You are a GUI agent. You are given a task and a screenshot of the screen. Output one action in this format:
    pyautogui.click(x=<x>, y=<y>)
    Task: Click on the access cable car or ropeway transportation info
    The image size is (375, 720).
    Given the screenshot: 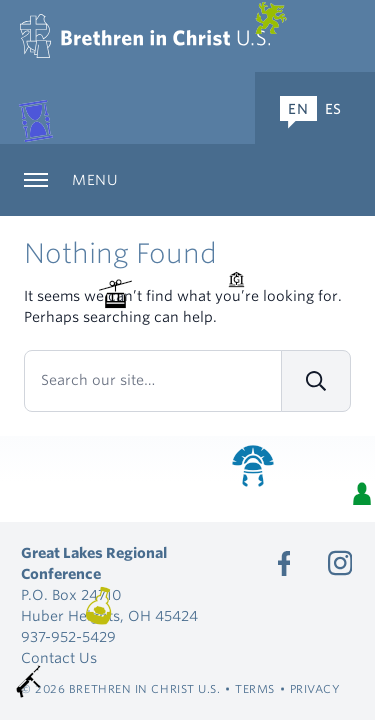 What is the action you would take?
    pyautogui.click(x=115, y=295)
    